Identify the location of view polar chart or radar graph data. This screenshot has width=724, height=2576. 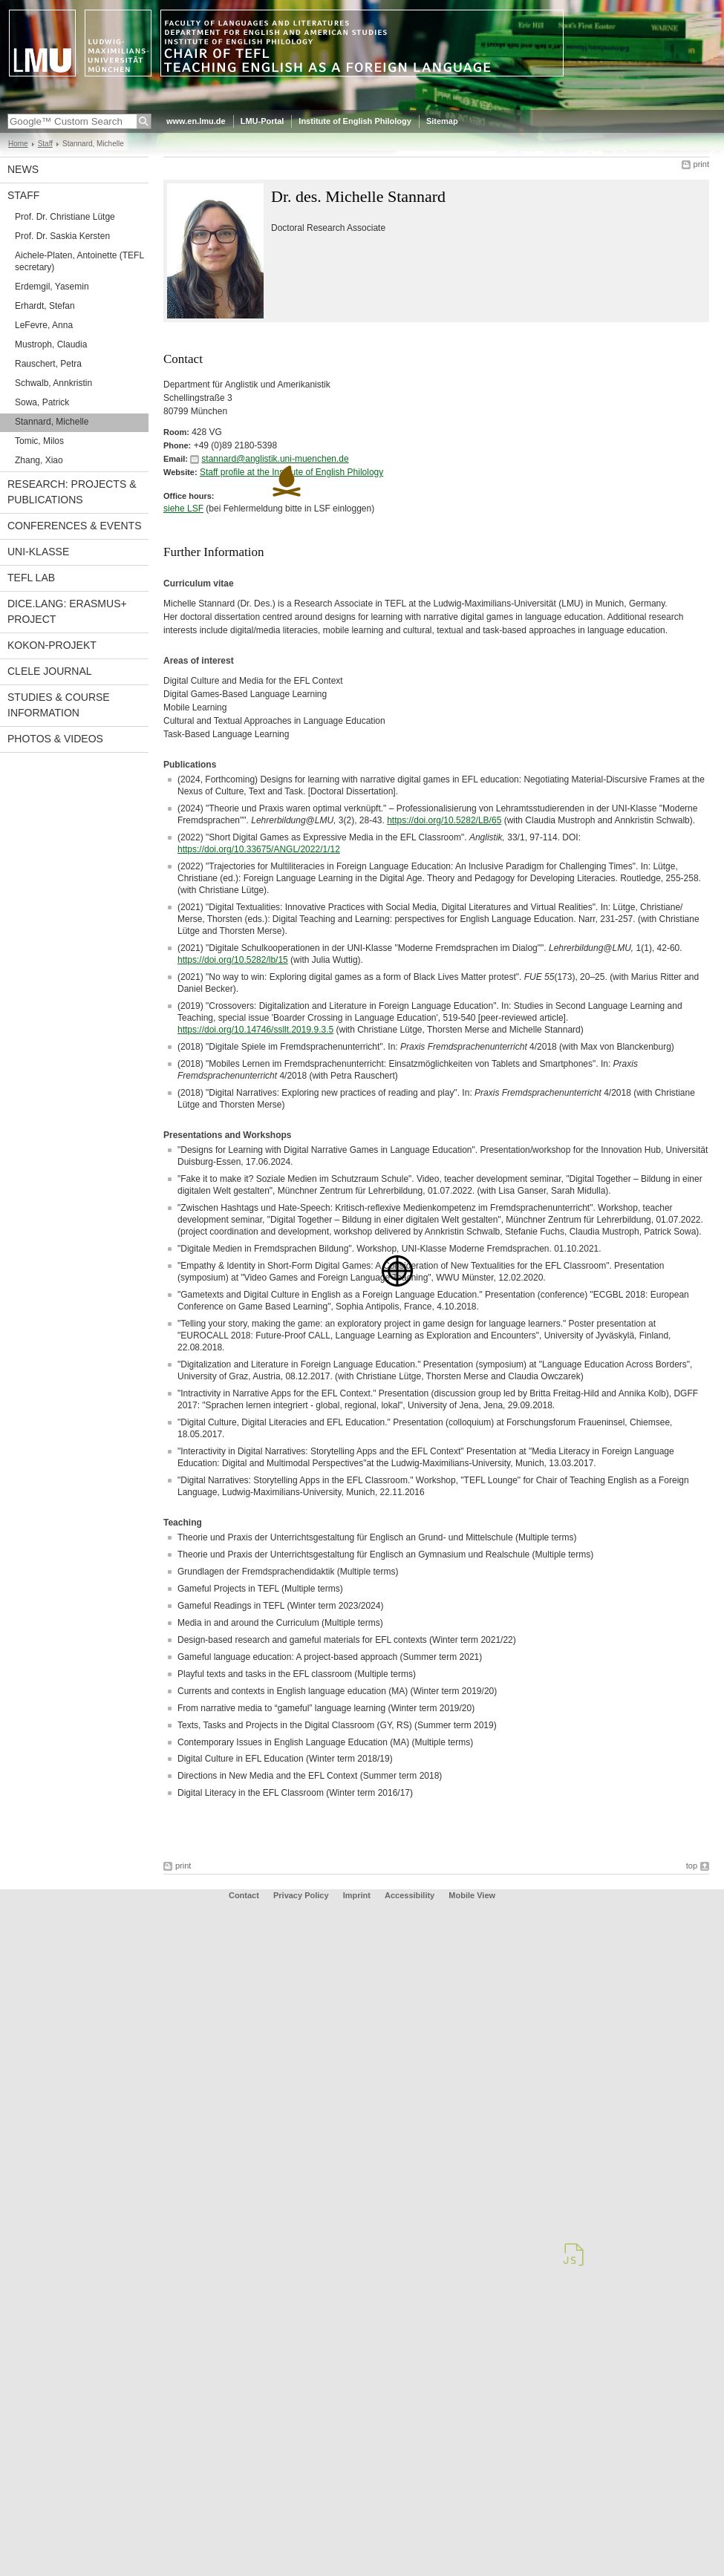
(397, 1271).